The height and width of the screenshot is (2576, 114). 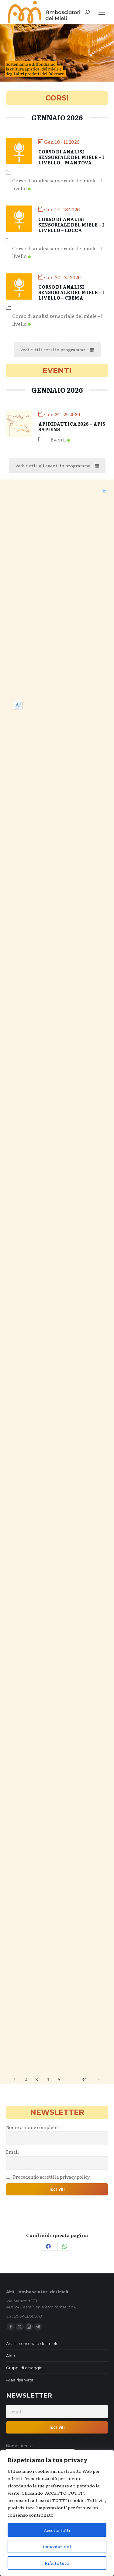 I want to click on open a text document file, so click(x=18, y=705).